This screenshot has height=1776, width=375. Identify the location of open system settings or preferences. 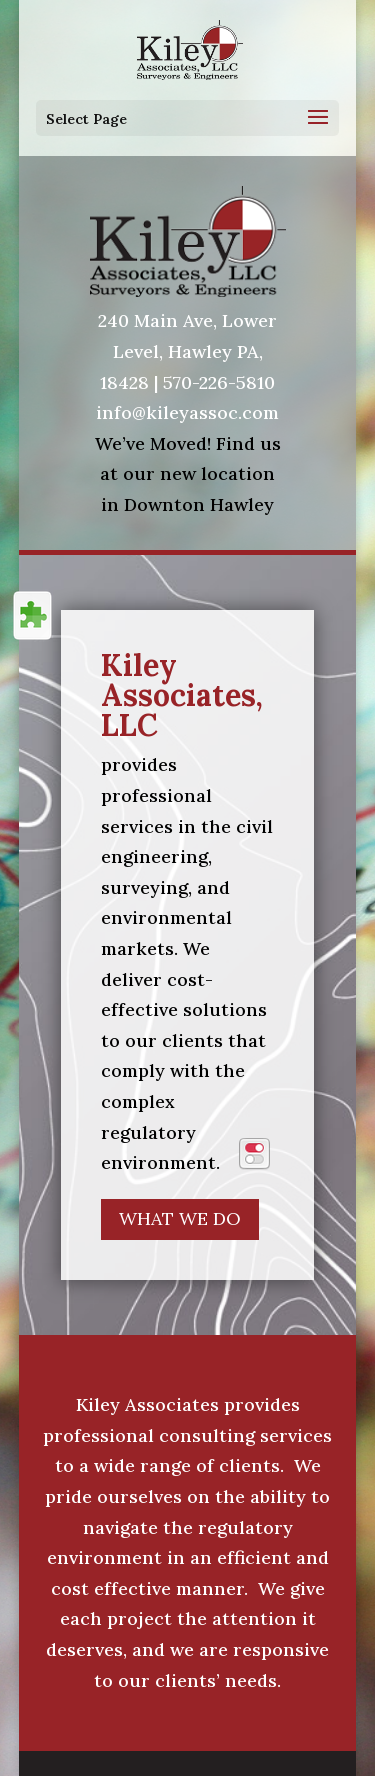
(254, 1153).